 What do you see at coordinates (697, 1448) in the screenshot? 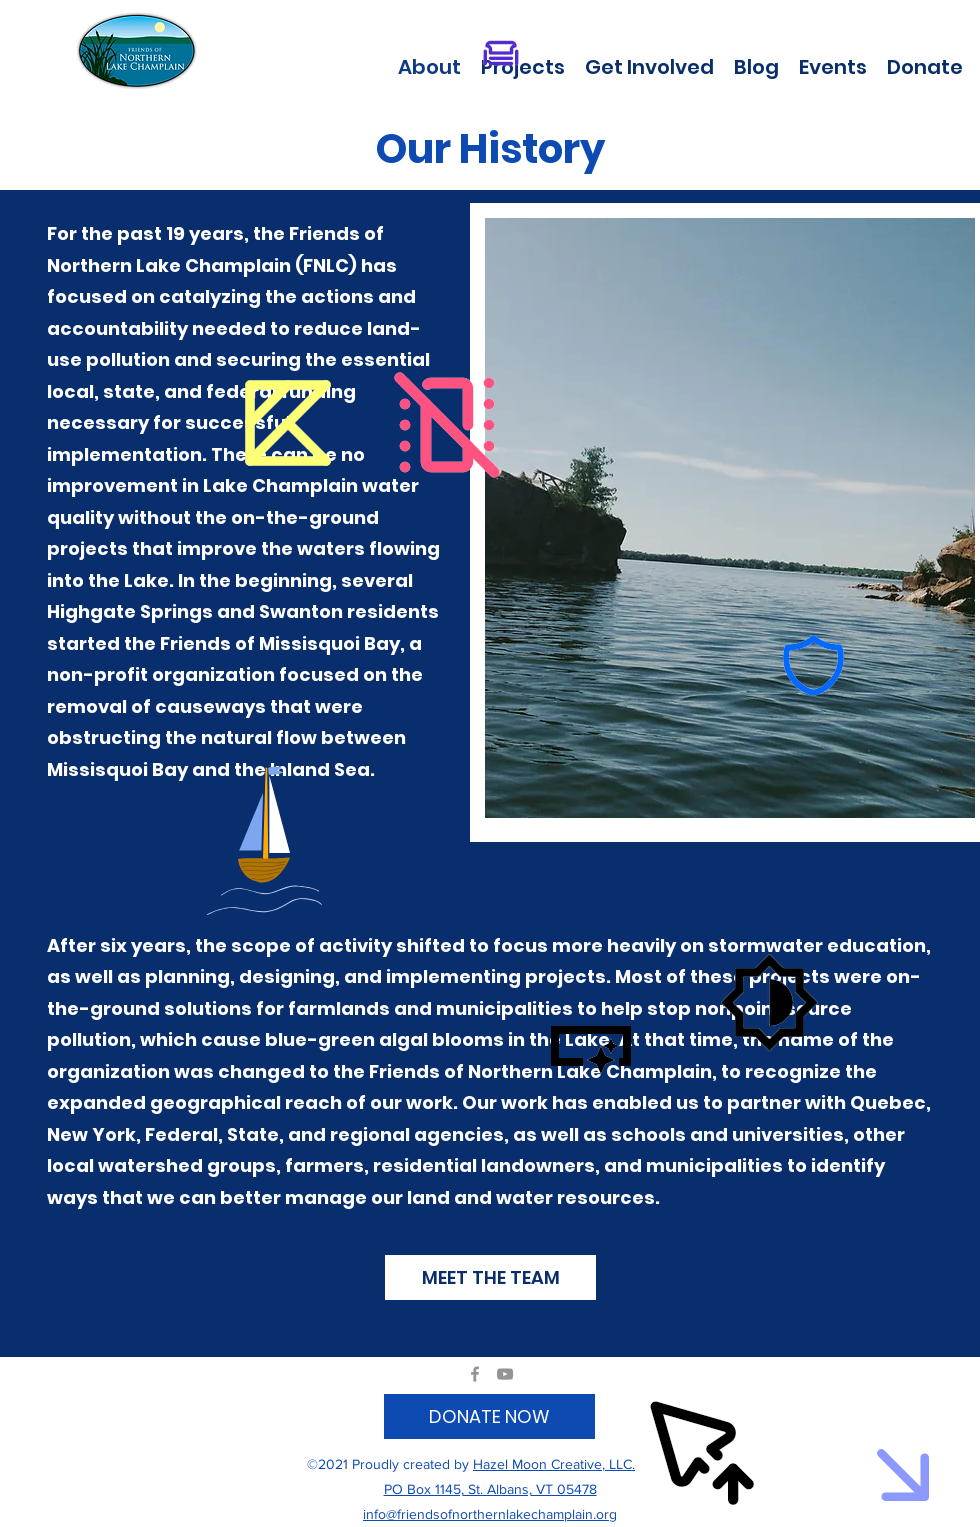
I see `scroll to top of page` at bounding box center [697, 1448].